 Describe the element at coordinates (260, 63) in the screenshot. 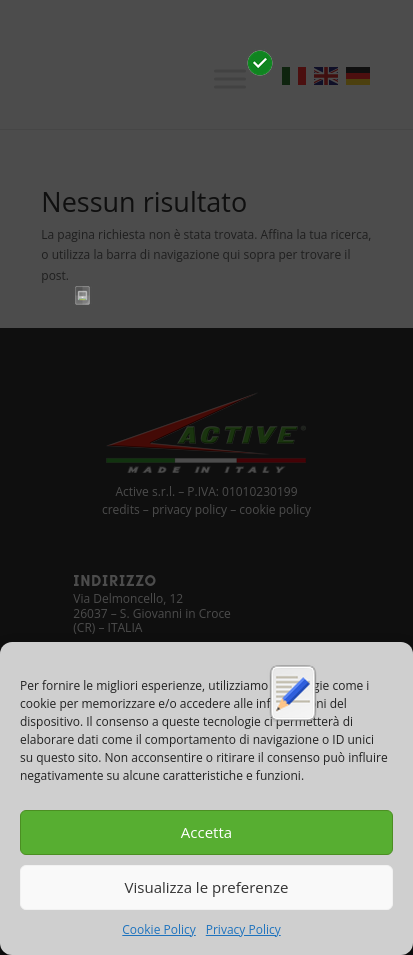

I see `confirm or apply changes in a dialog` at that location.